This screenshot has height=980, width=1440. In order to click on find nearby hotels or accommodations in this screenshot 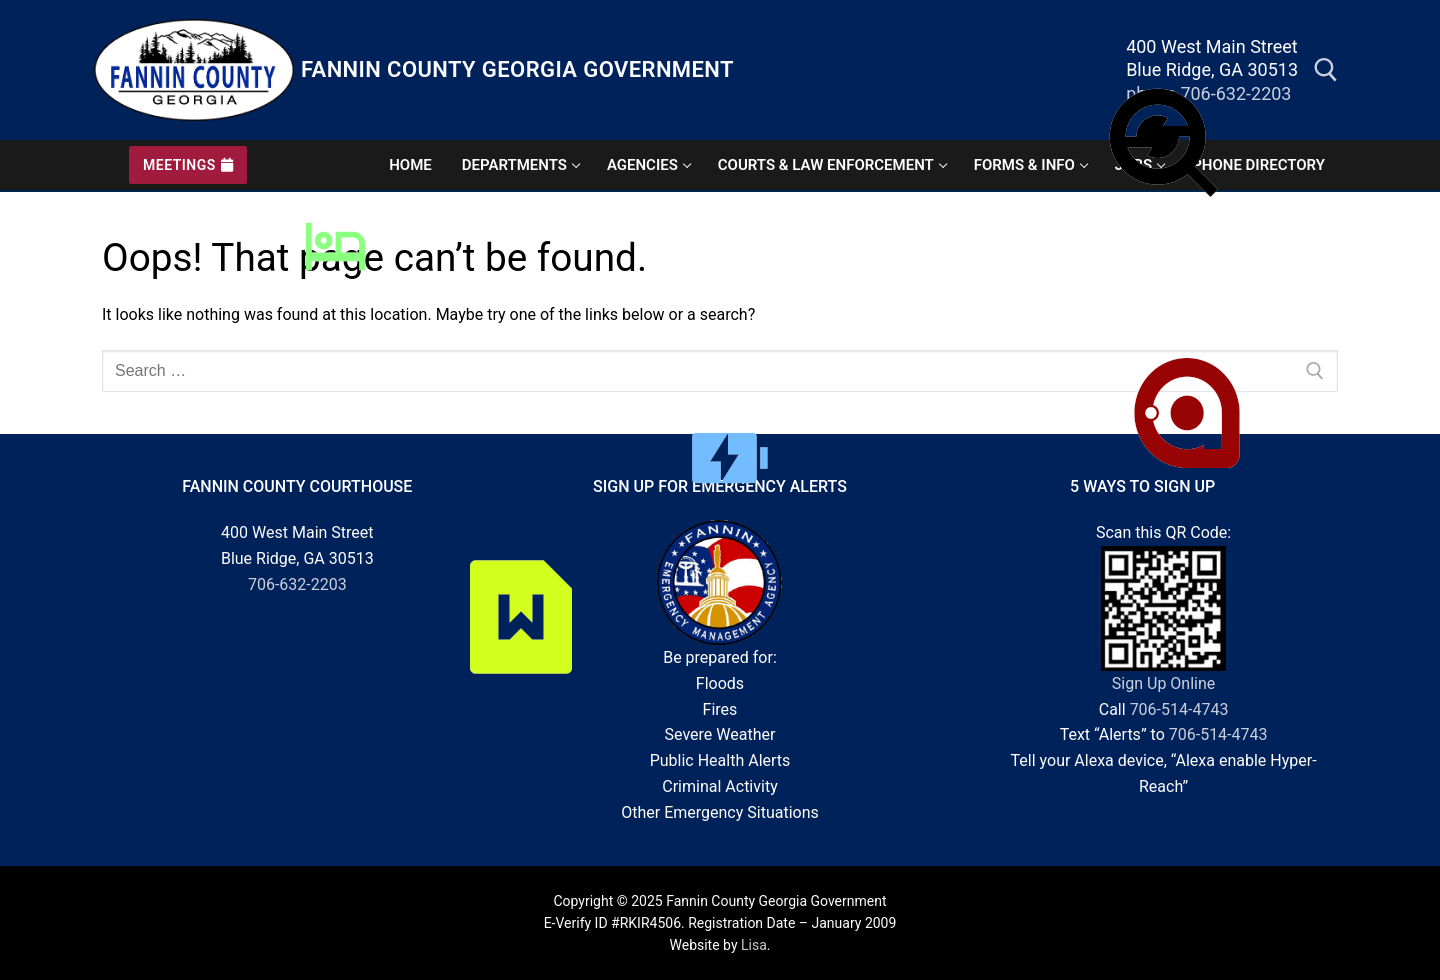, I will do `click(335, 246)`.